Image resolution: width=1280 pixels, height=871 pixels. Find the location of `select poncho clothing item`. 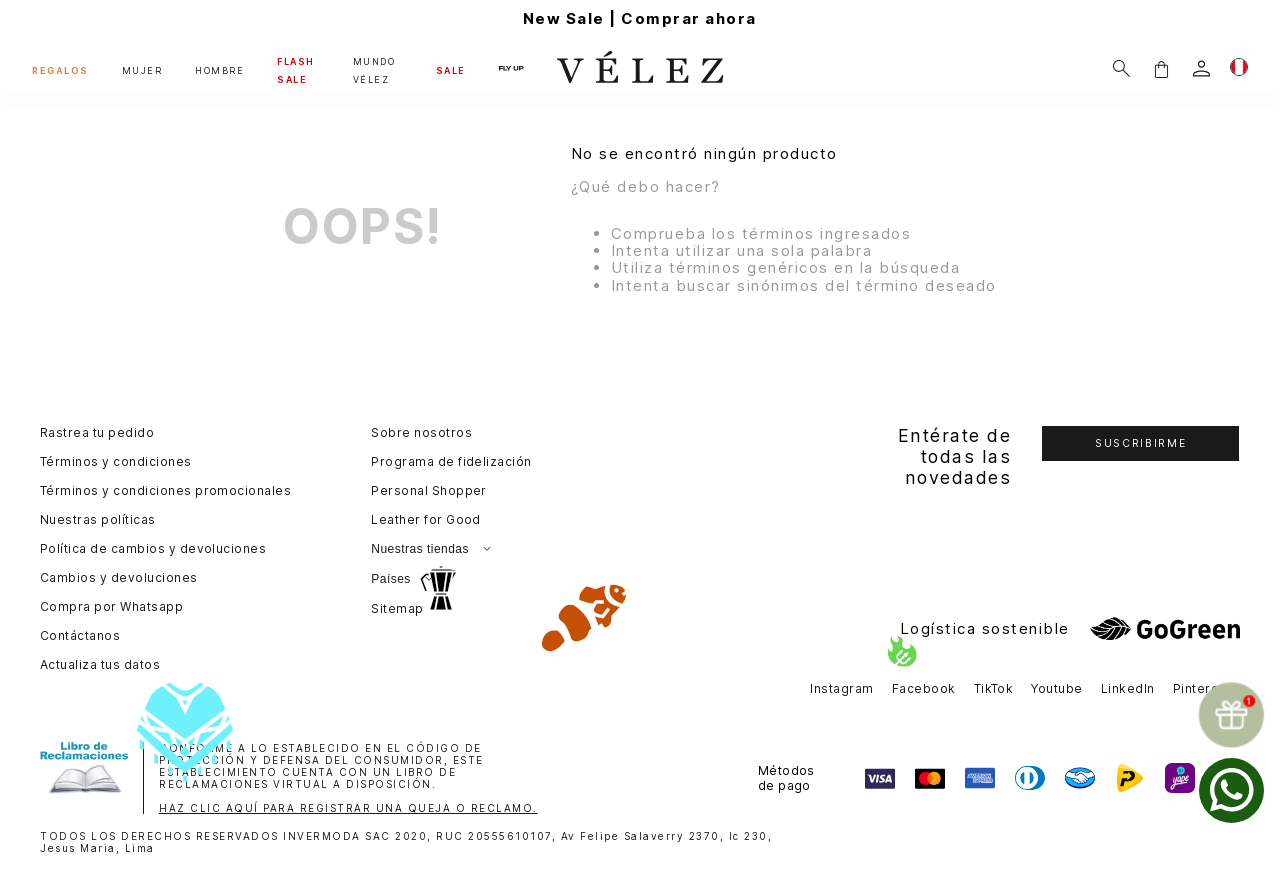

select poncho clothing item is located at coordinates (185, 732).